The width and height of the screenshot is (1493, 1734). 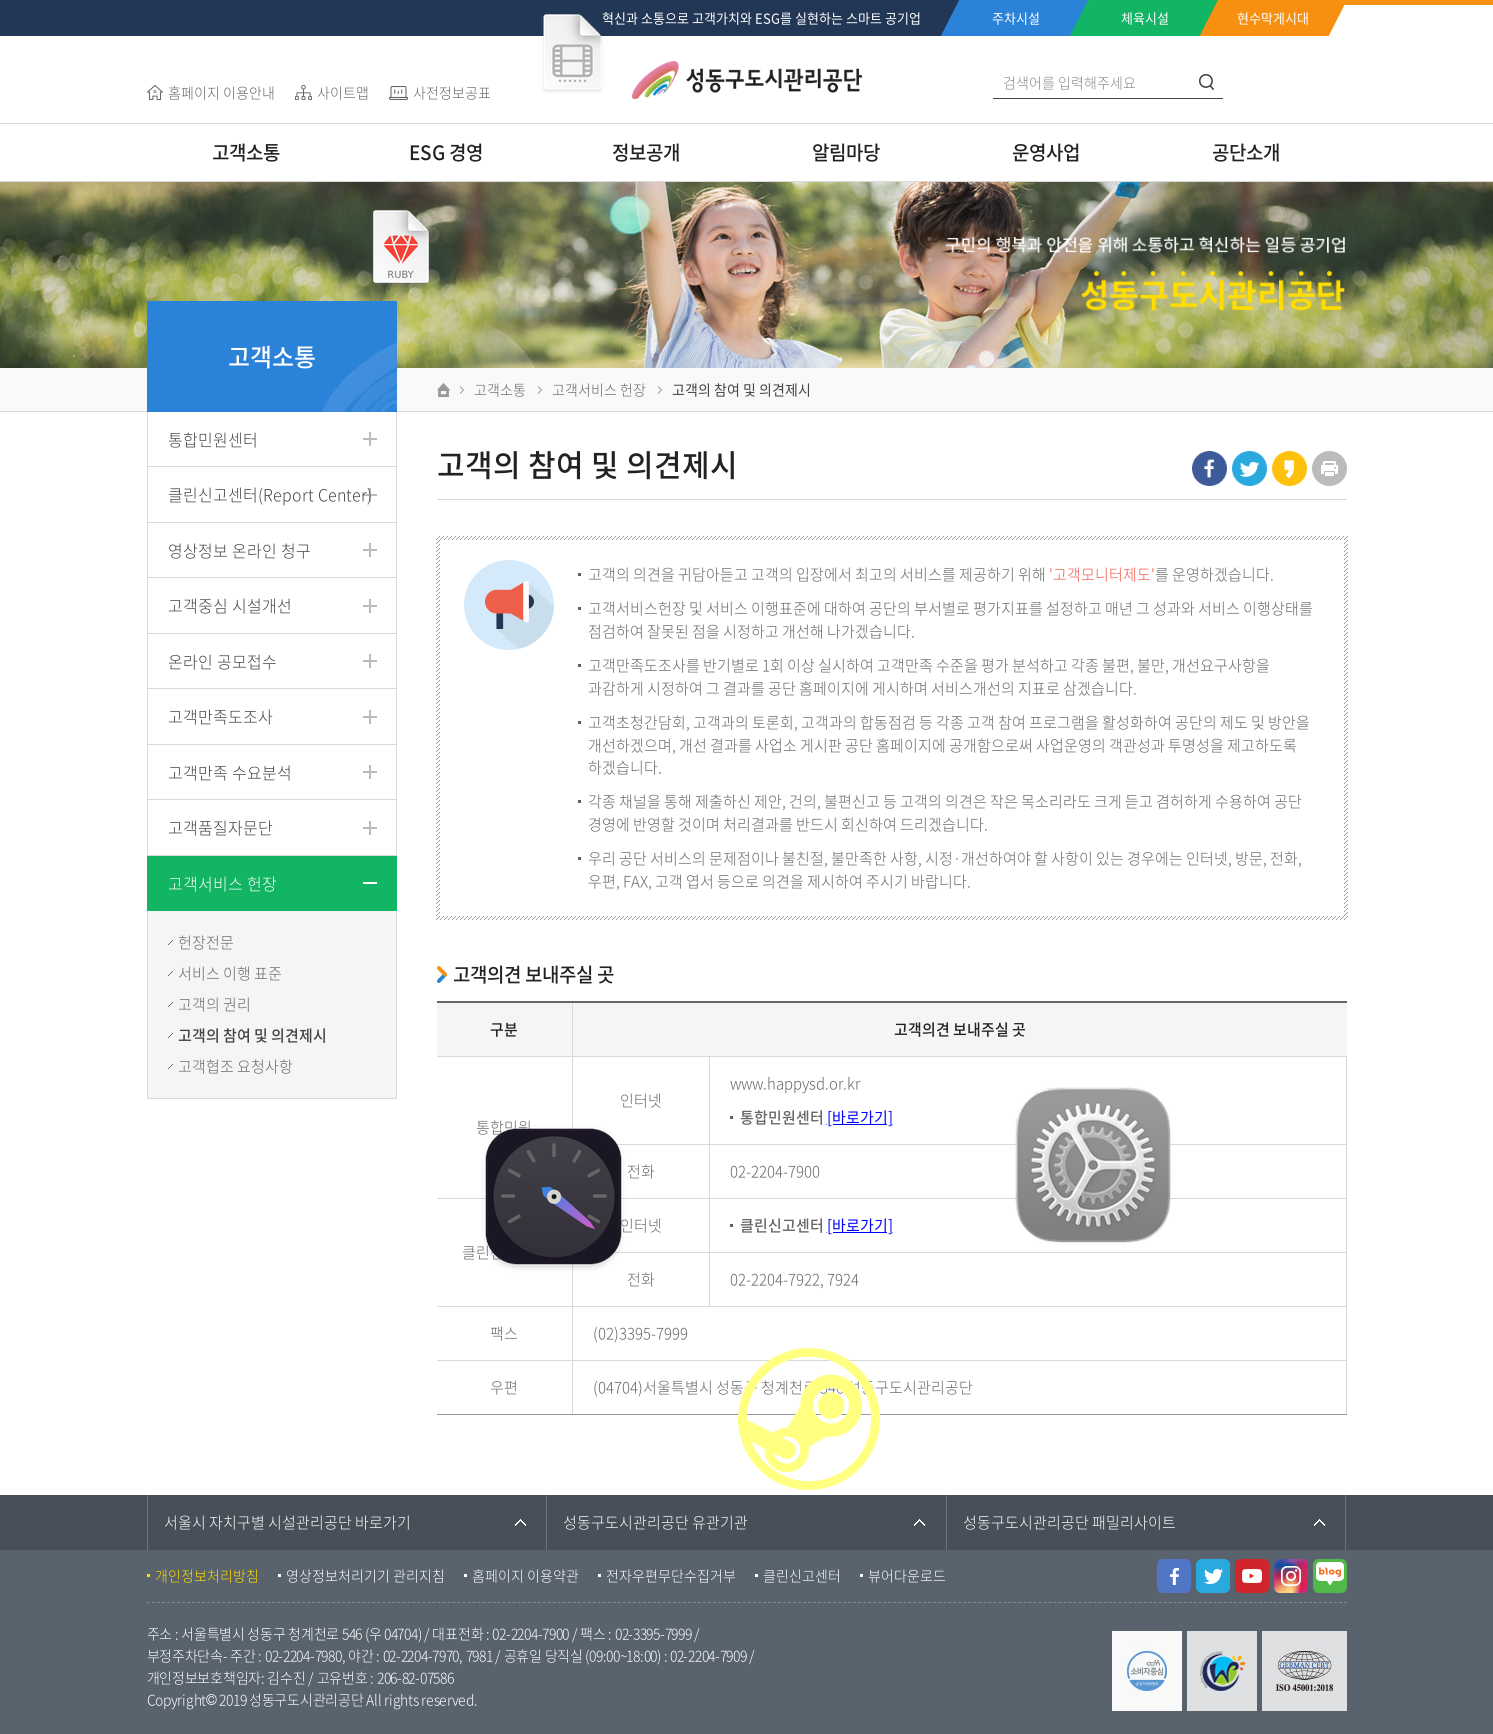 I want to click on an srt subtitle file, so click(x=572, y=53).